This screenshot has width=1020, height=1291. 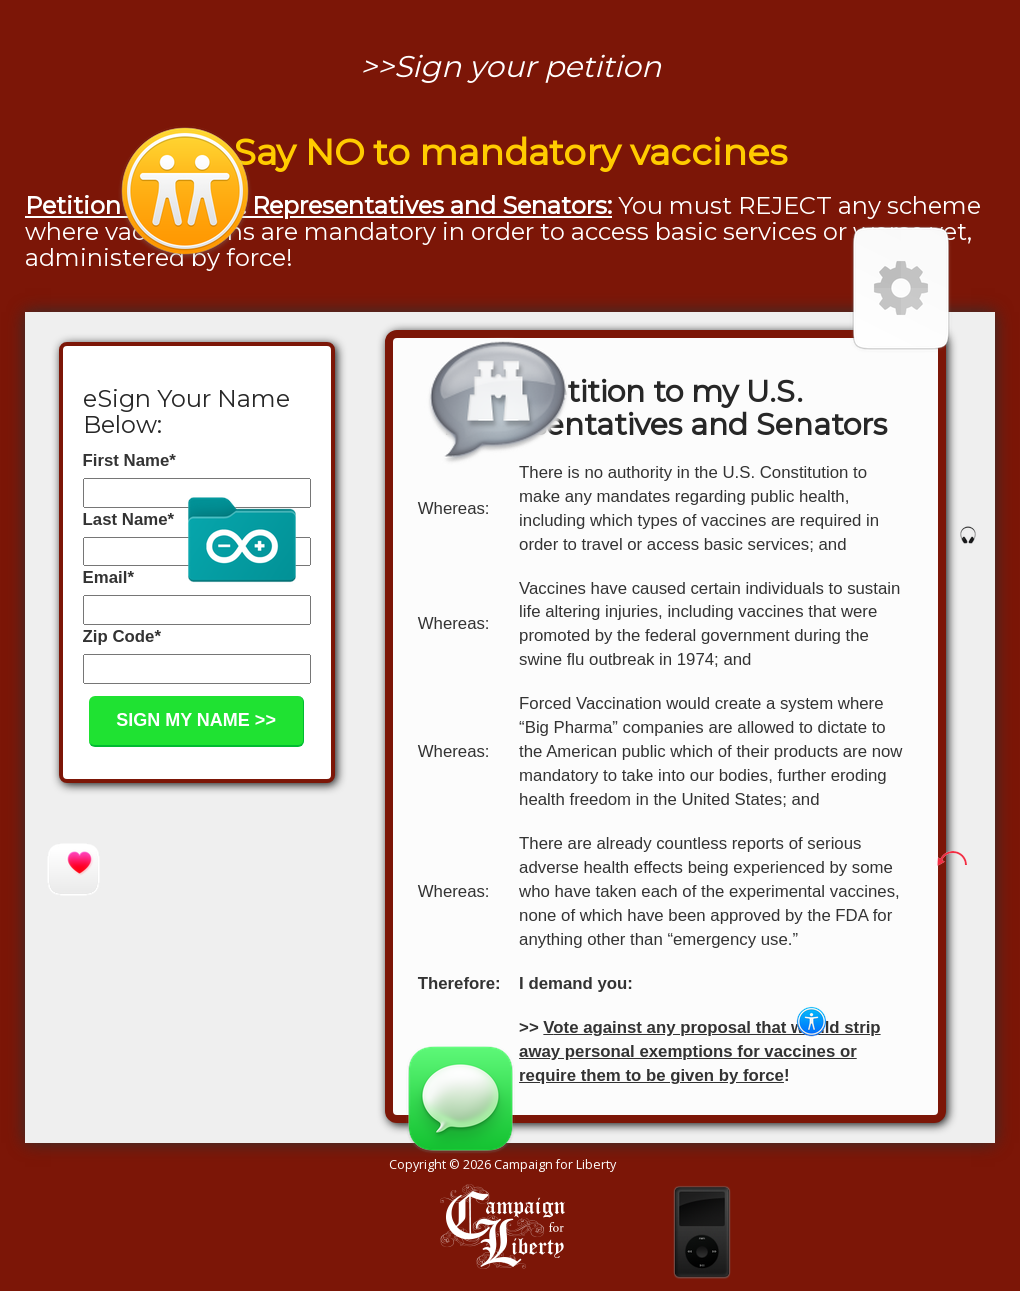 I want to click on iPod classic device icon, so click(x=702, y=1232).